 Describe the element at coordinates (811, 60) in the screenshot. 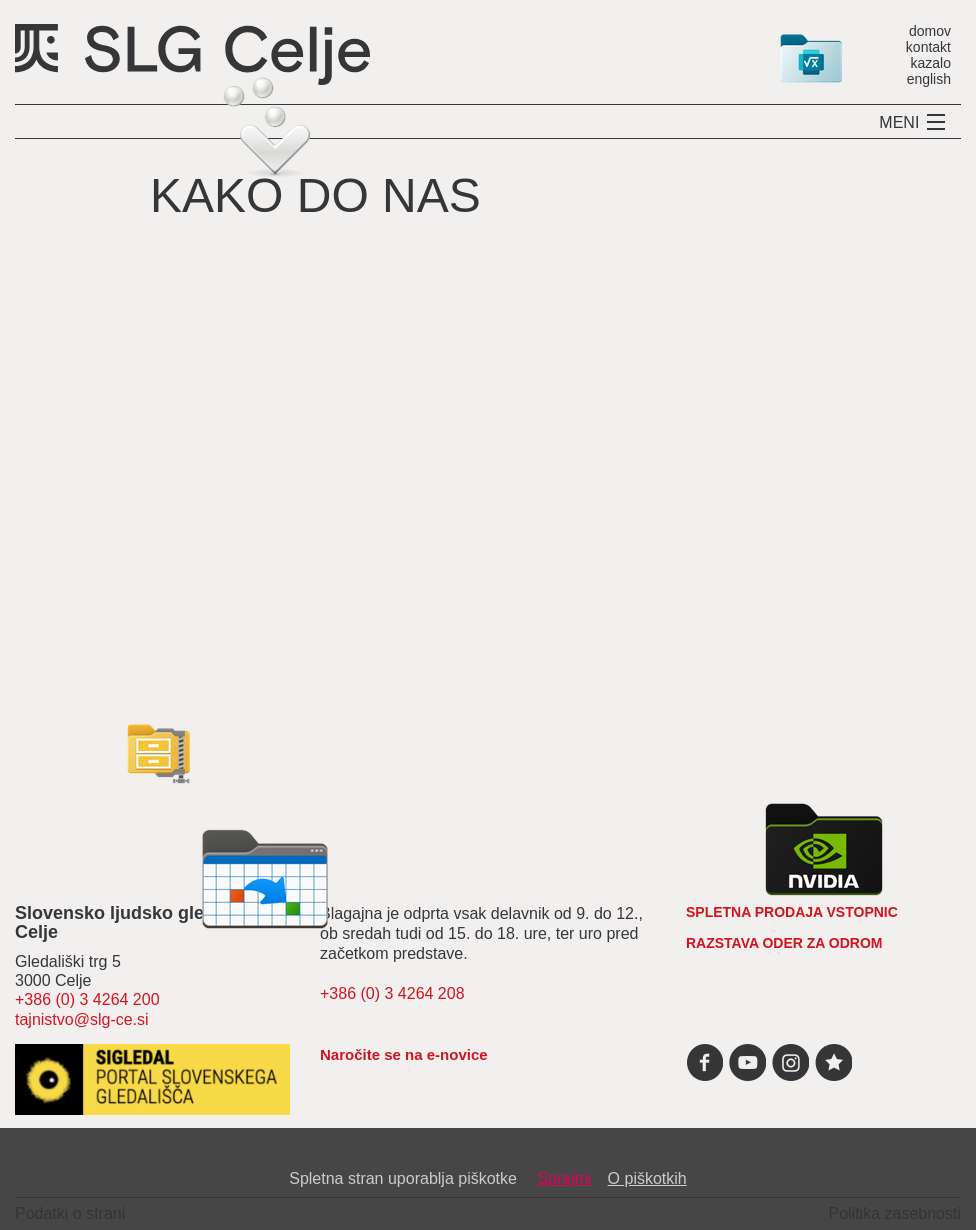

I see `open microsoft math solver files folder` at that location.